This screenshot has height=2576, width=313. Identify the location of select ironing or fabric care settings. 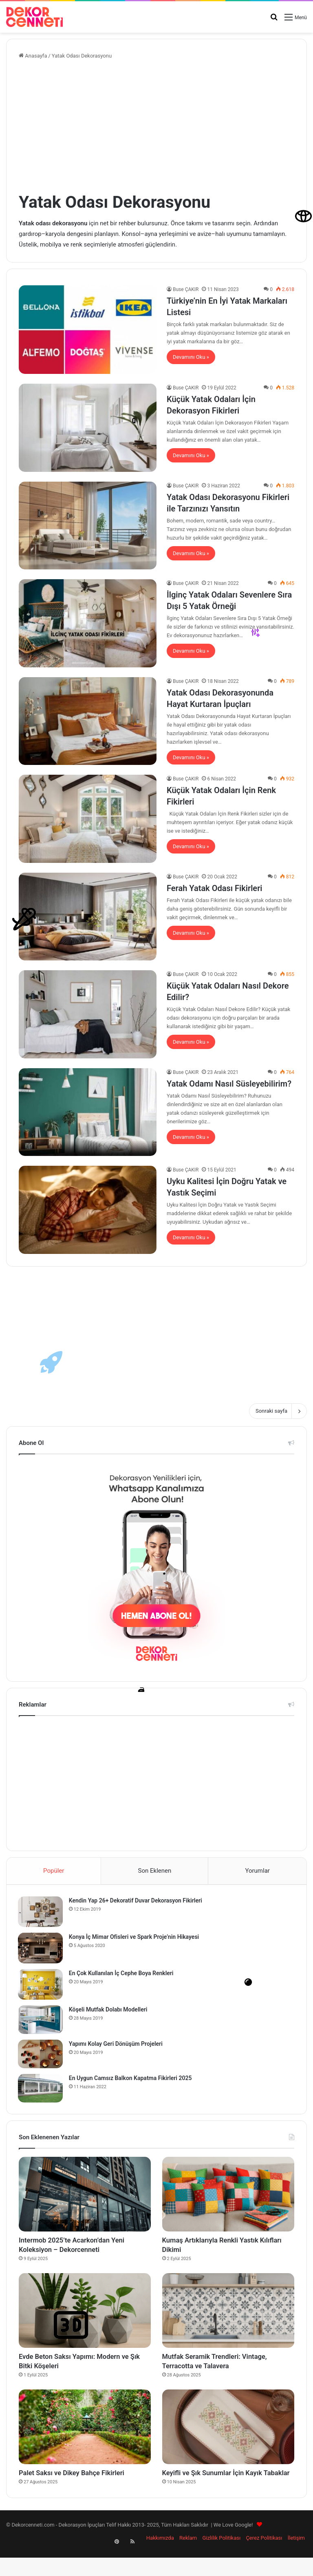
(141, 1689).